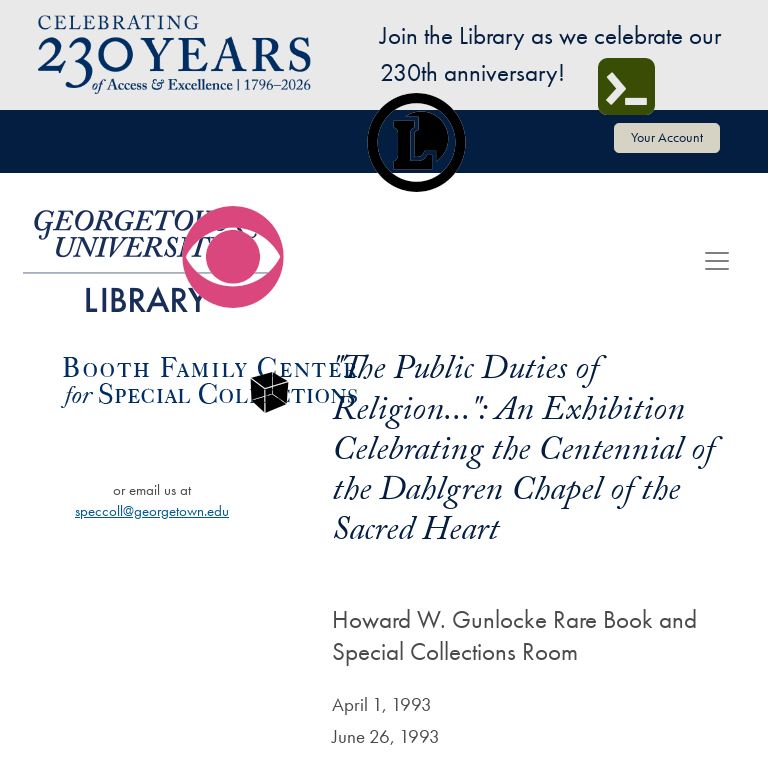 The image size is (768, 775). What do you see at coordinates (416, 142) in the screenshot?
I see `E.Leclerc brand logo` at bounding box center [416, 142].